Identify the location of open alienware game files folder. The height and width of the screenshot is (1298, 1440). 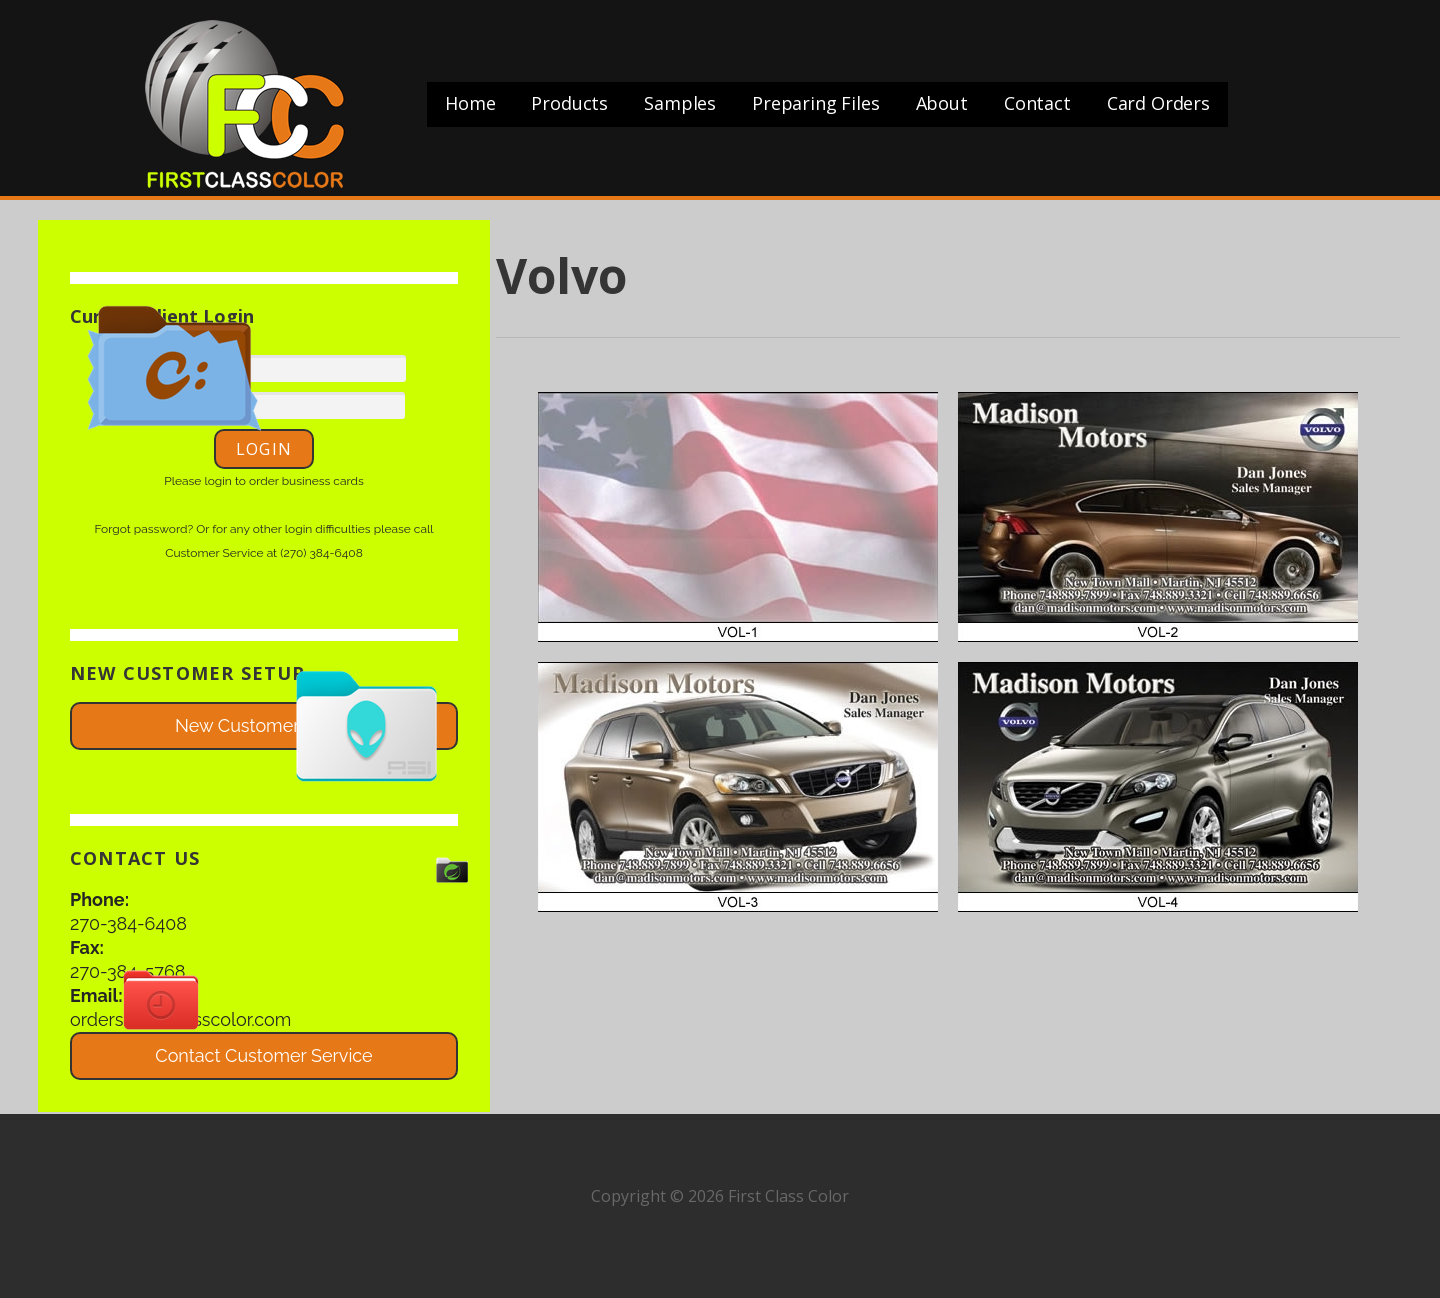
(366, 730).